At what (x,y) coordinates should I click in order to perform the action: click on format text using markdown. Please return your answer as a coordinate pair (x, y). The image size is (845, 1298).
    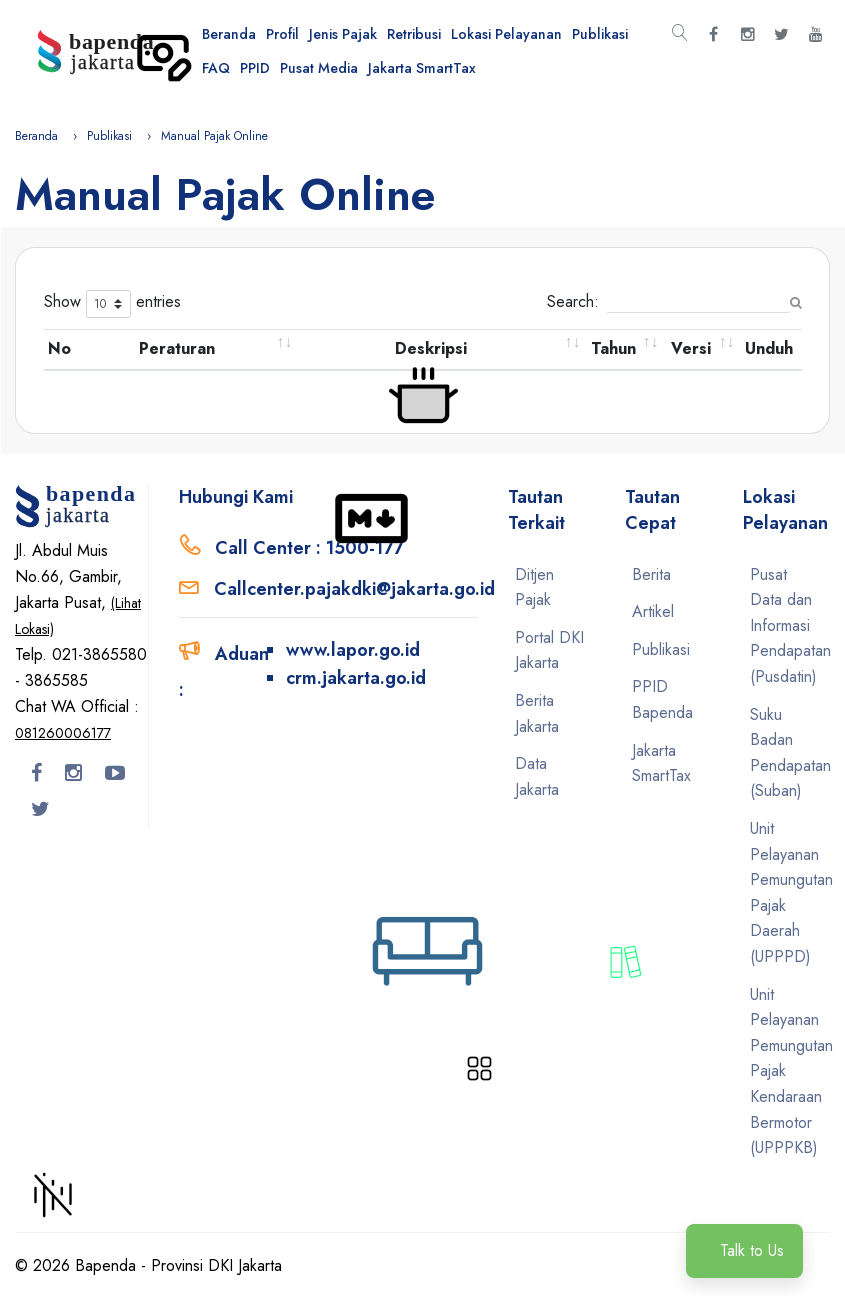
    Looking at the image, I should click on (371, 518).